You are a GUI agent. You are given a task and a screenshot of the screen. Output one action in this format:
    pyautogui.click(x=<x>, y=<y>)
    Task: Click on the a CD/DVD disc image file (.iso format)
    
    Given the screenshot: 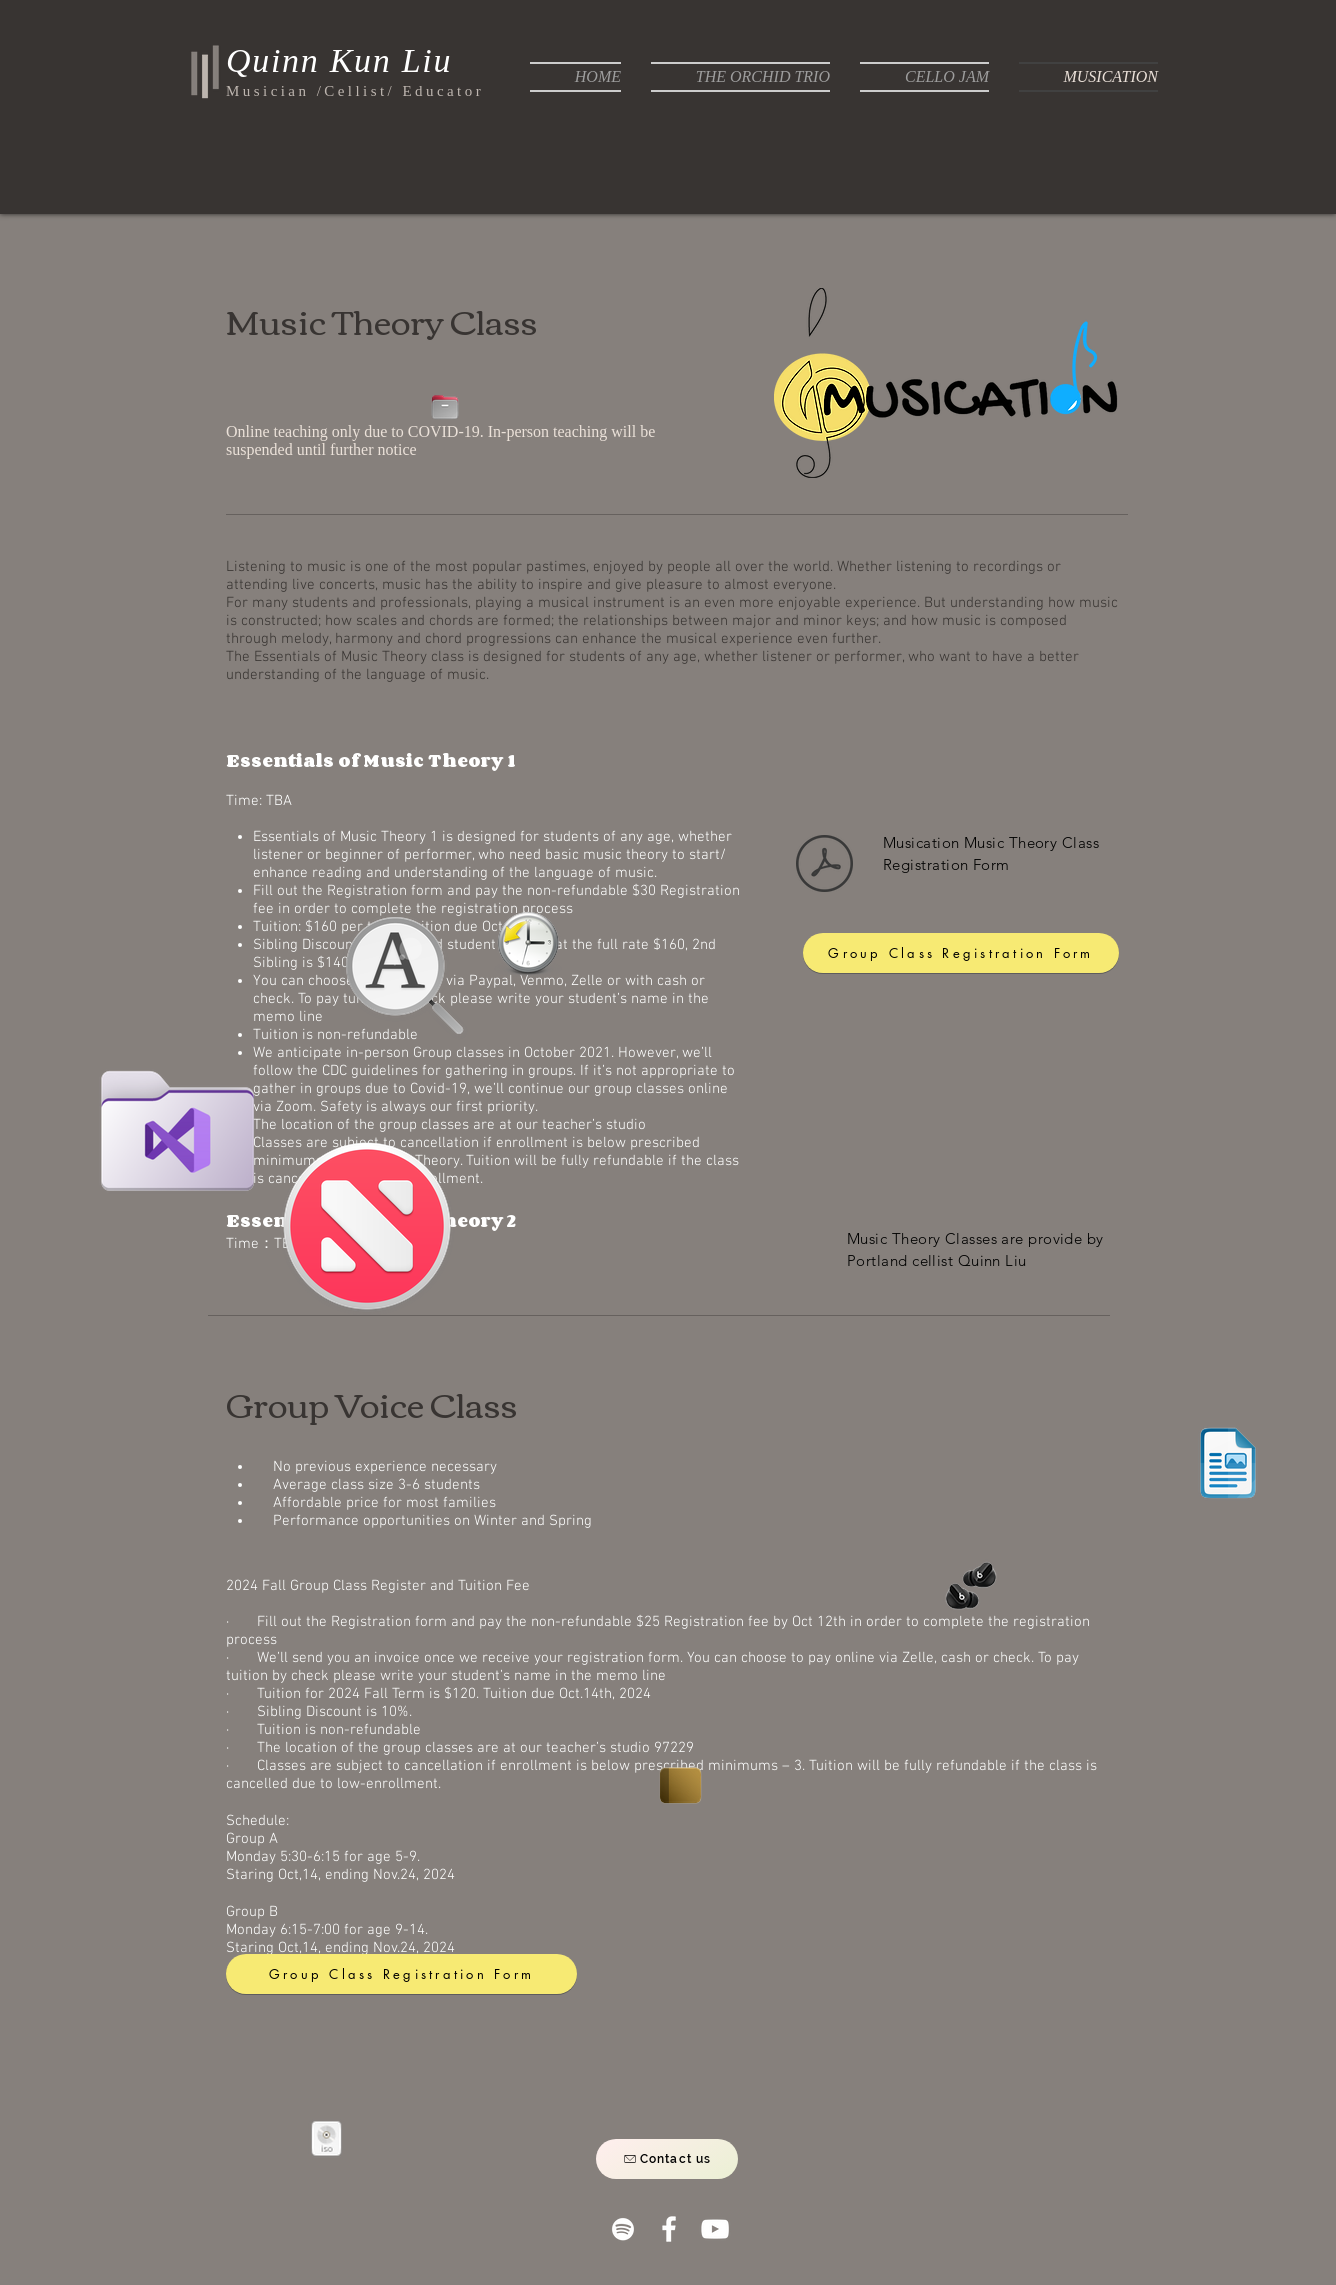 What is the action you would take?
    pyautogui.click(x=326, y=2138)
    